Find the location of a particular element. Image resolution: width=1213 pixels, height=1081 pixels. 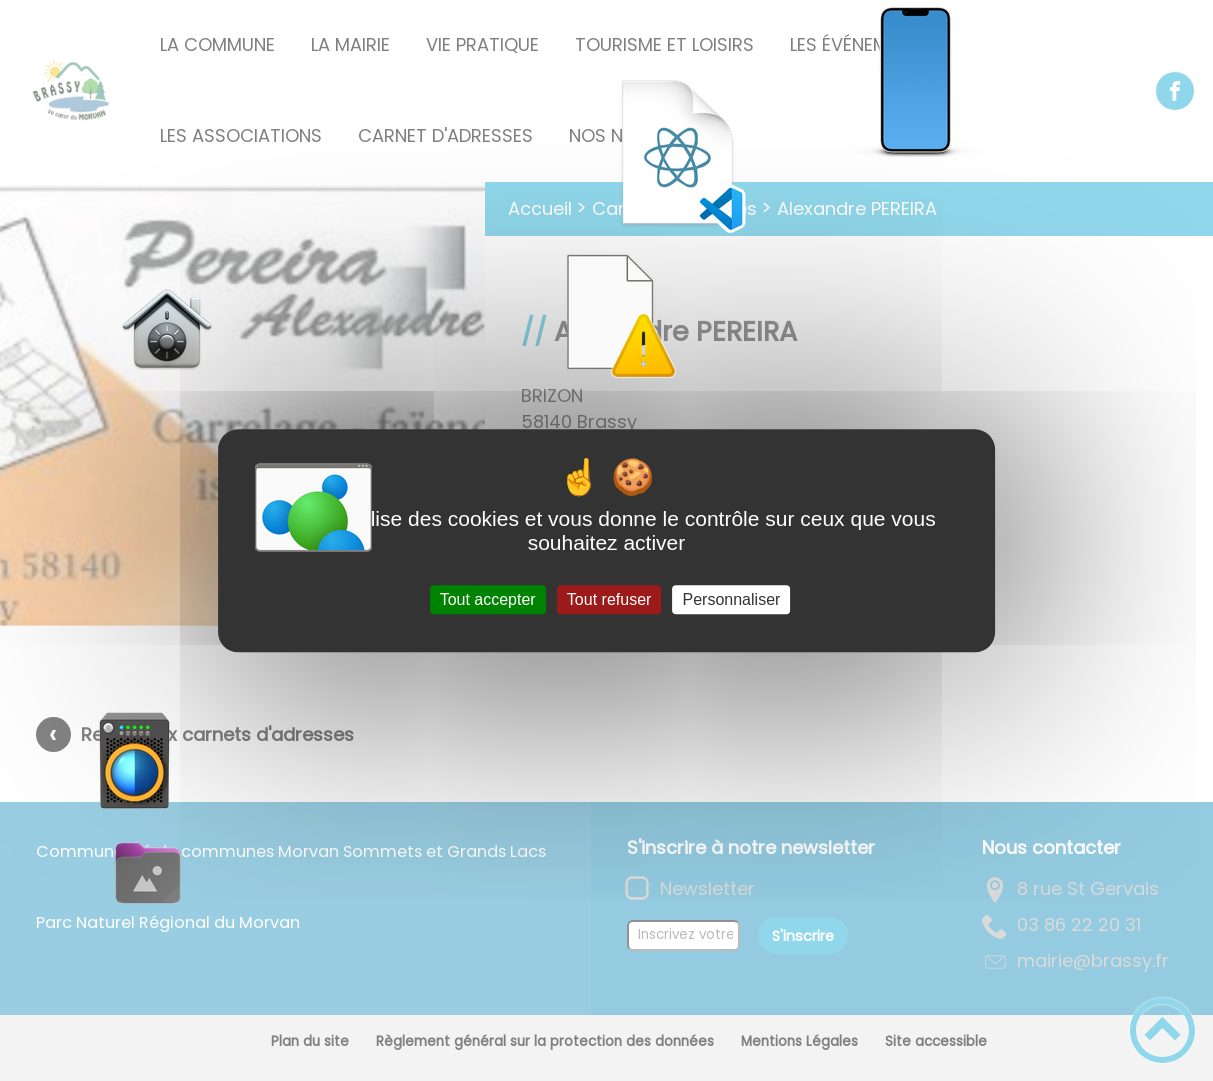

indicates a file with an error or warning is located at coordinates (610, 312).